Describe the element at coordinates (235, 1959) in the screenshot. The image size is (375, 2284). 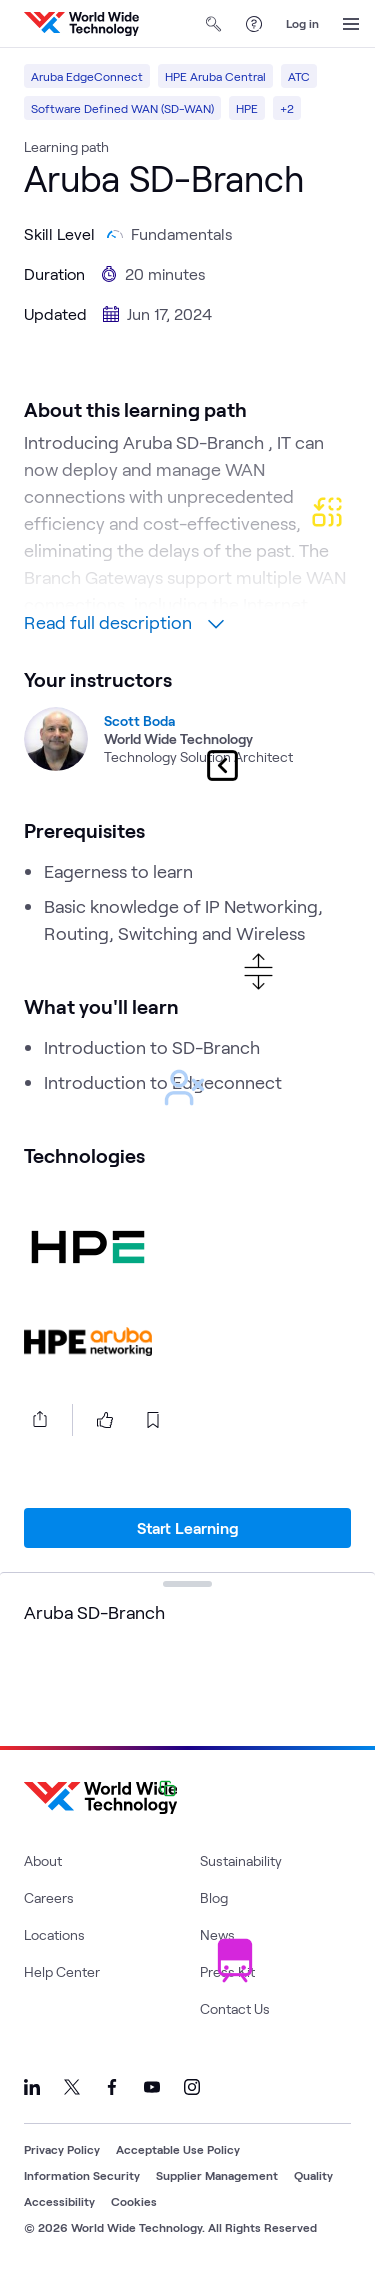
I see `access train schedules or rail services` at that location.